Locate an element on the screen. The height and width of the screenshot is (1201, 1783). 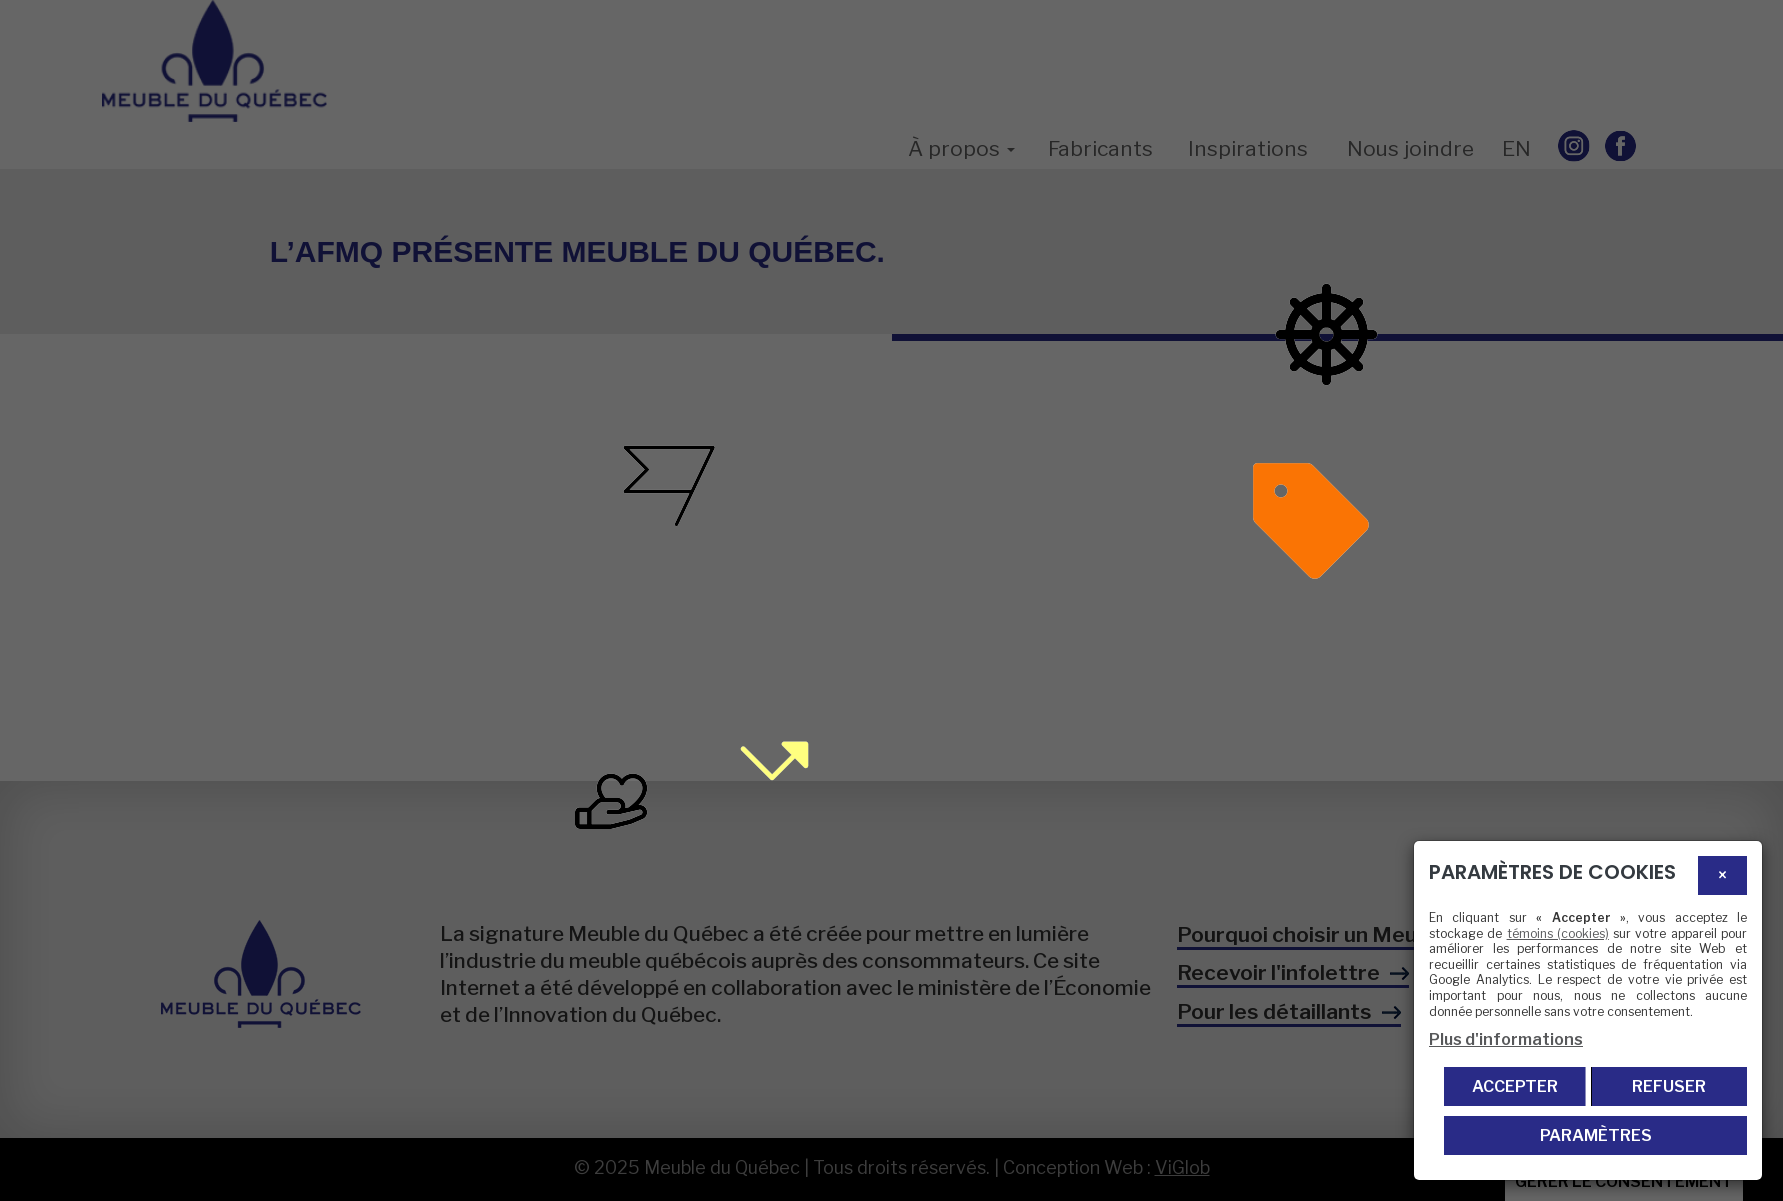
navigate to steering or navigation controls is located at coordinates (1326, 334).